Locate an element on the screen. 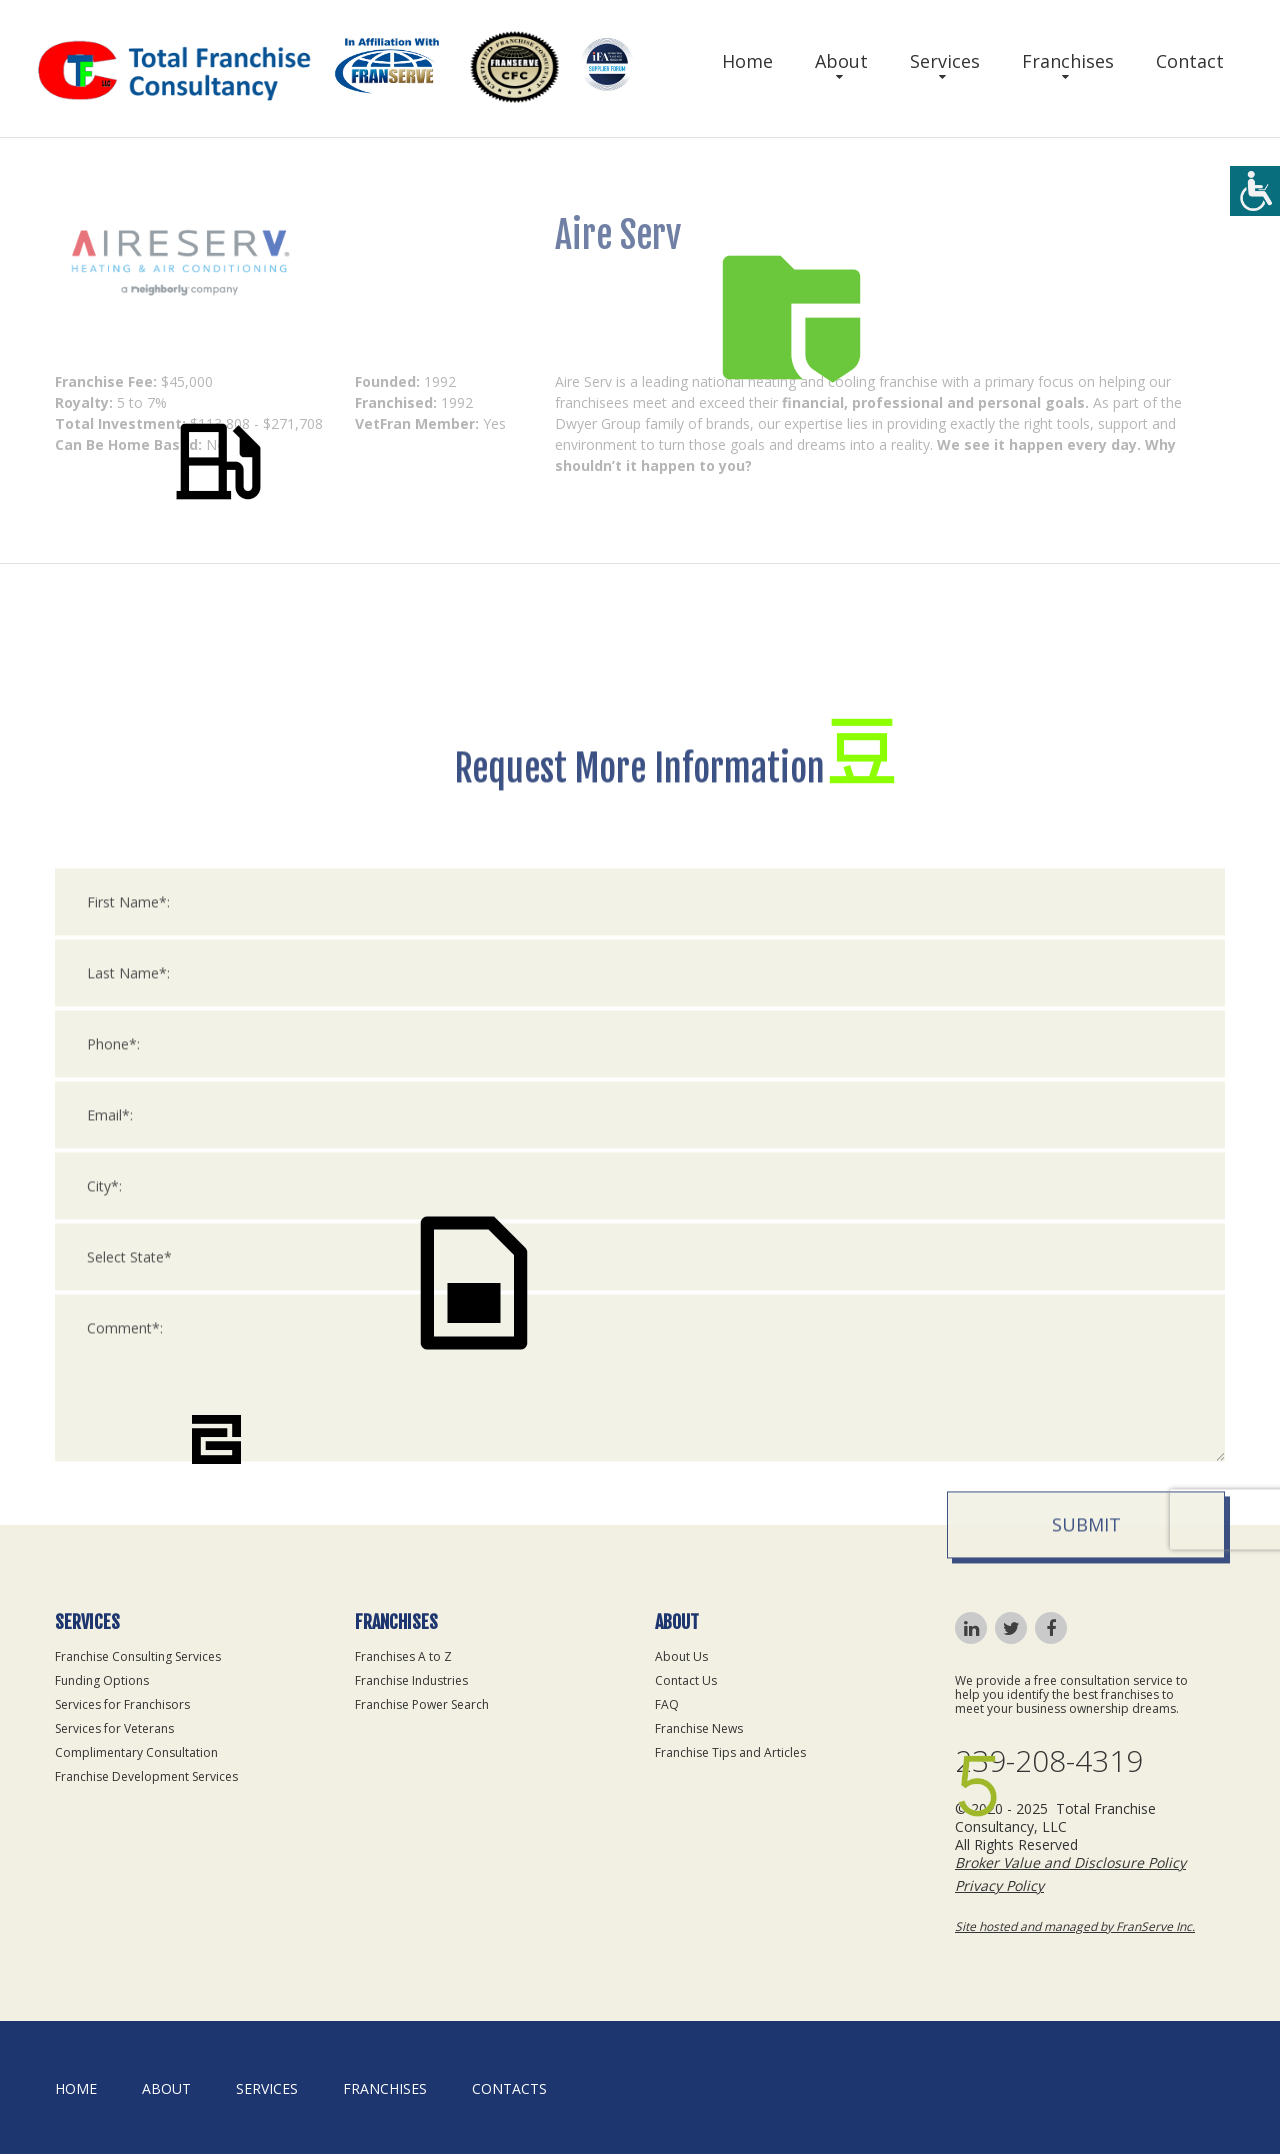 The width and height of the screenshot is (1280, 2154). manage sim card settings is located at coordinates (474, 1283).